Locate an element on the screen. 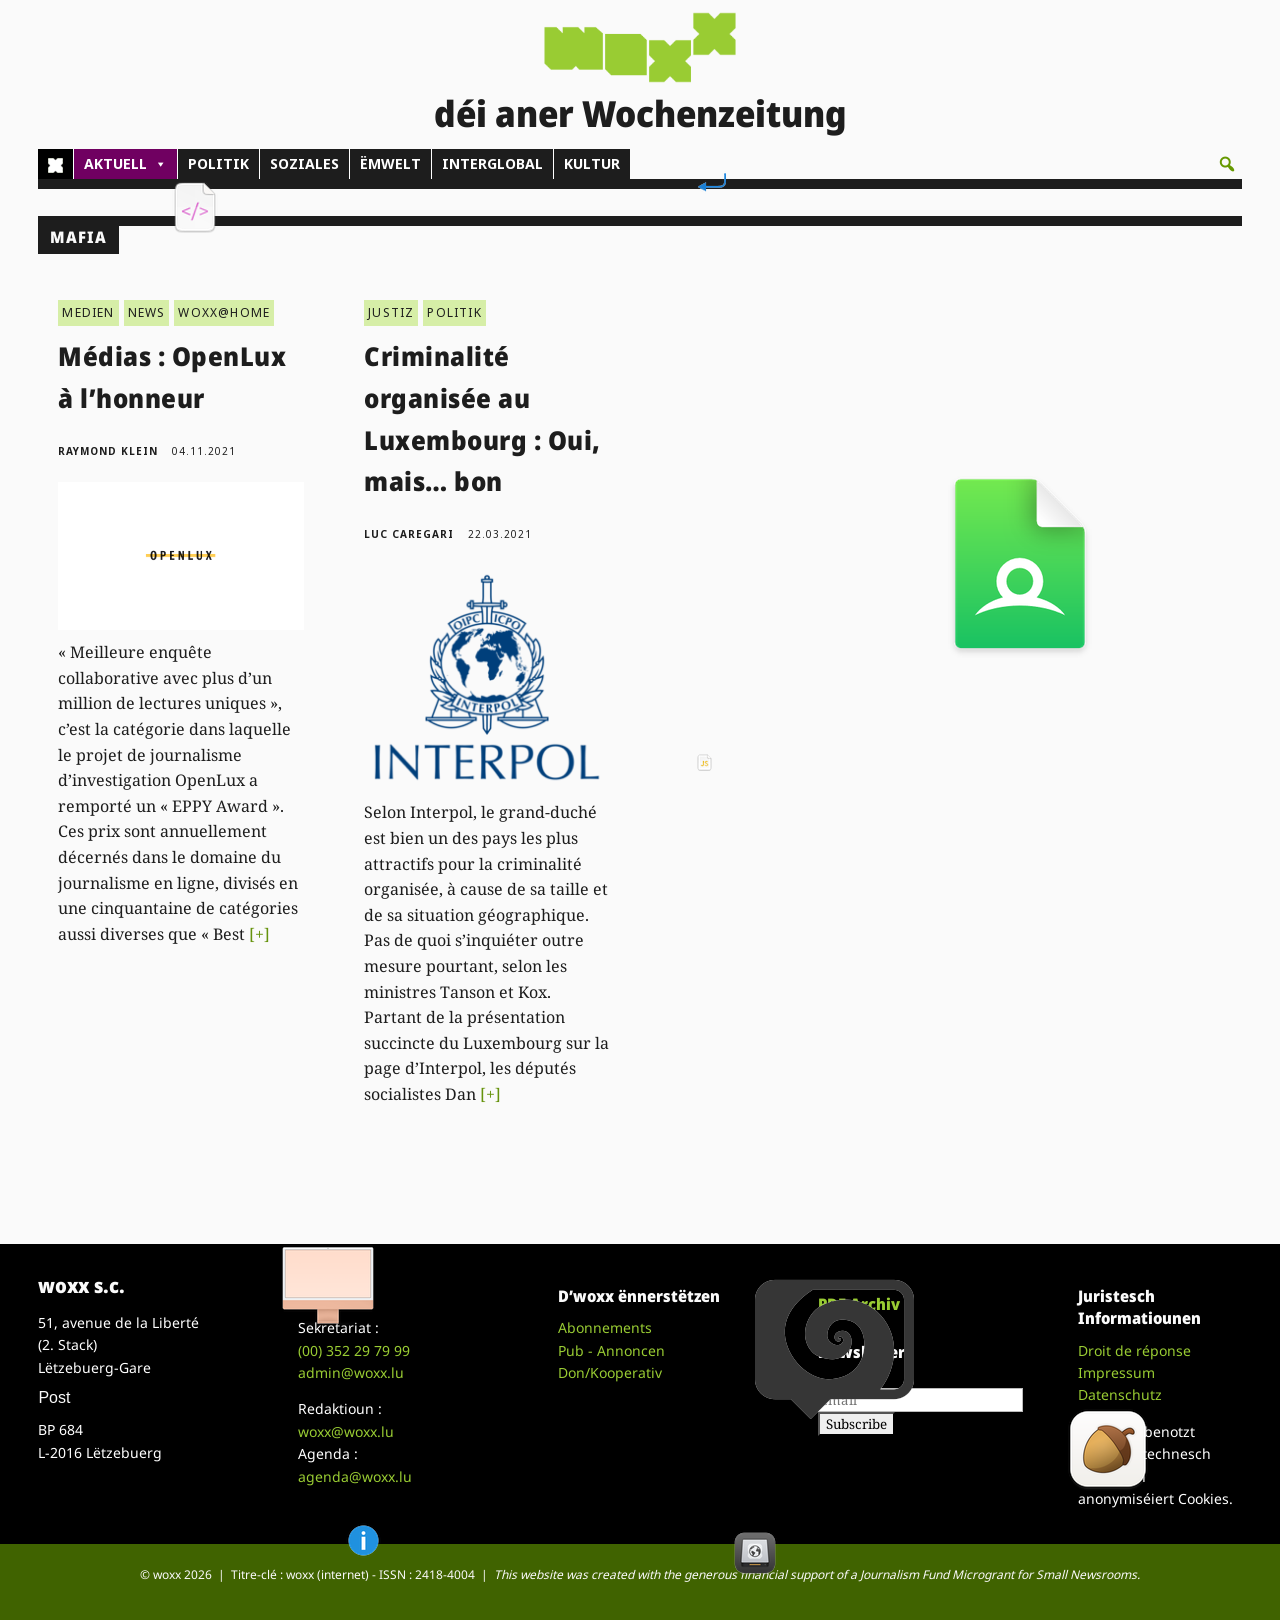 The height and width of the screenshot is (1620, 1280). a renderdoc capture file is located at coordinates (1020, 567).